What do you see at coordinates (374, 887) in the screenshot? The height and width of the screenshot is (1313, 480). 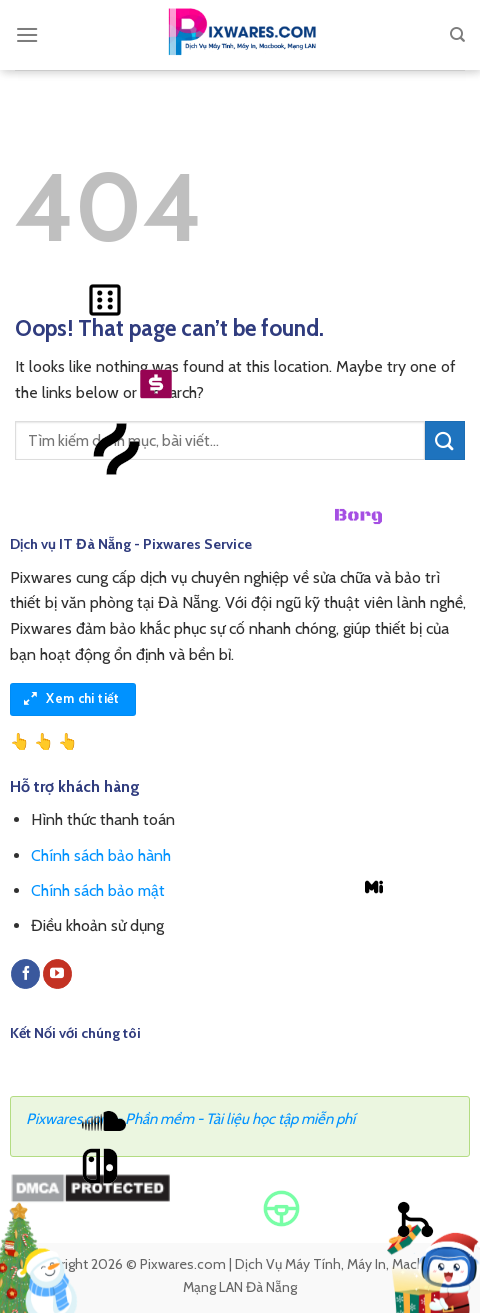 I see `open the Misskey app` at bounding box center [374, 887].